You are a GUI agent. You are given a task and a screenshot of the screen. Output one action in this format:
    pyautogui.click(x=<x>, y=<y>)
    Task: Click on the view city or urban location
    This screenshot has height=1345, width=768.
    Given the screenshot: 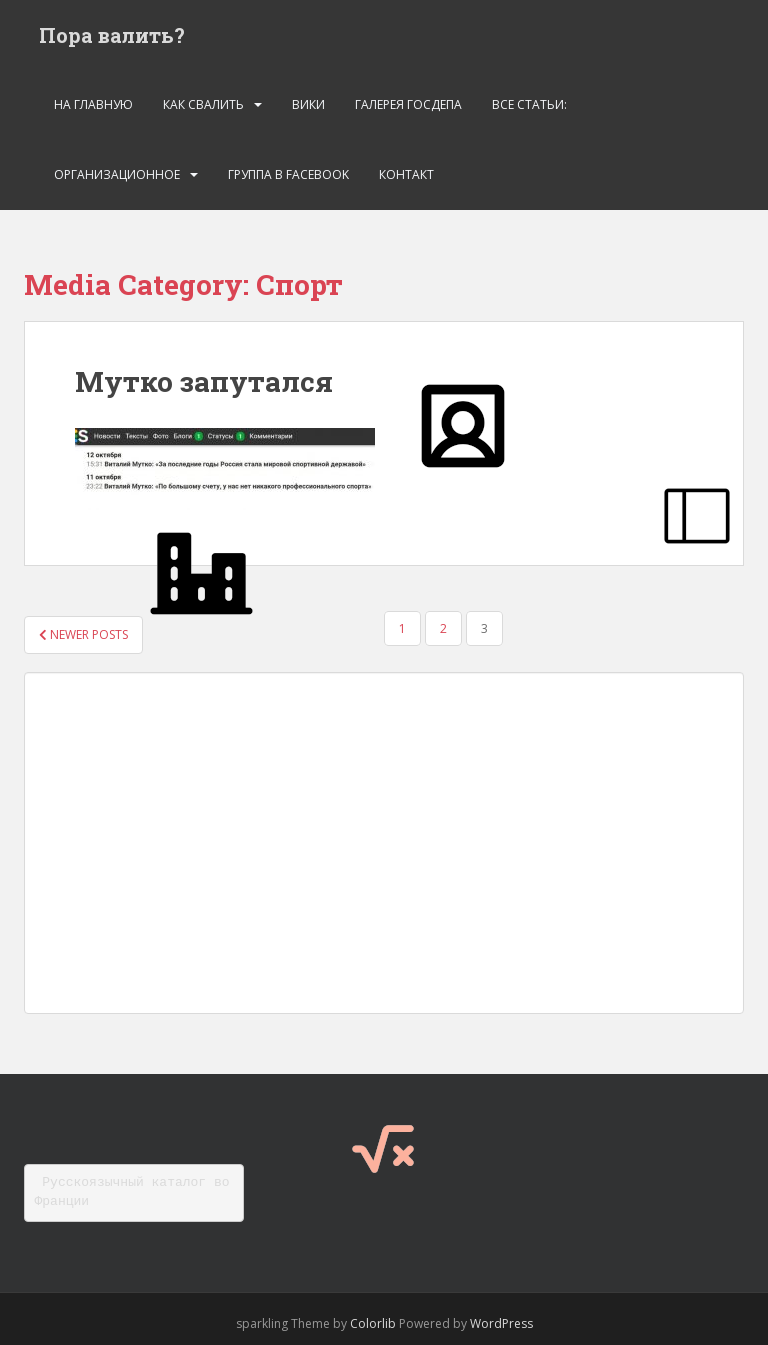 What is the action you would take?
    pyautogui.click(x=201, y=573)
    